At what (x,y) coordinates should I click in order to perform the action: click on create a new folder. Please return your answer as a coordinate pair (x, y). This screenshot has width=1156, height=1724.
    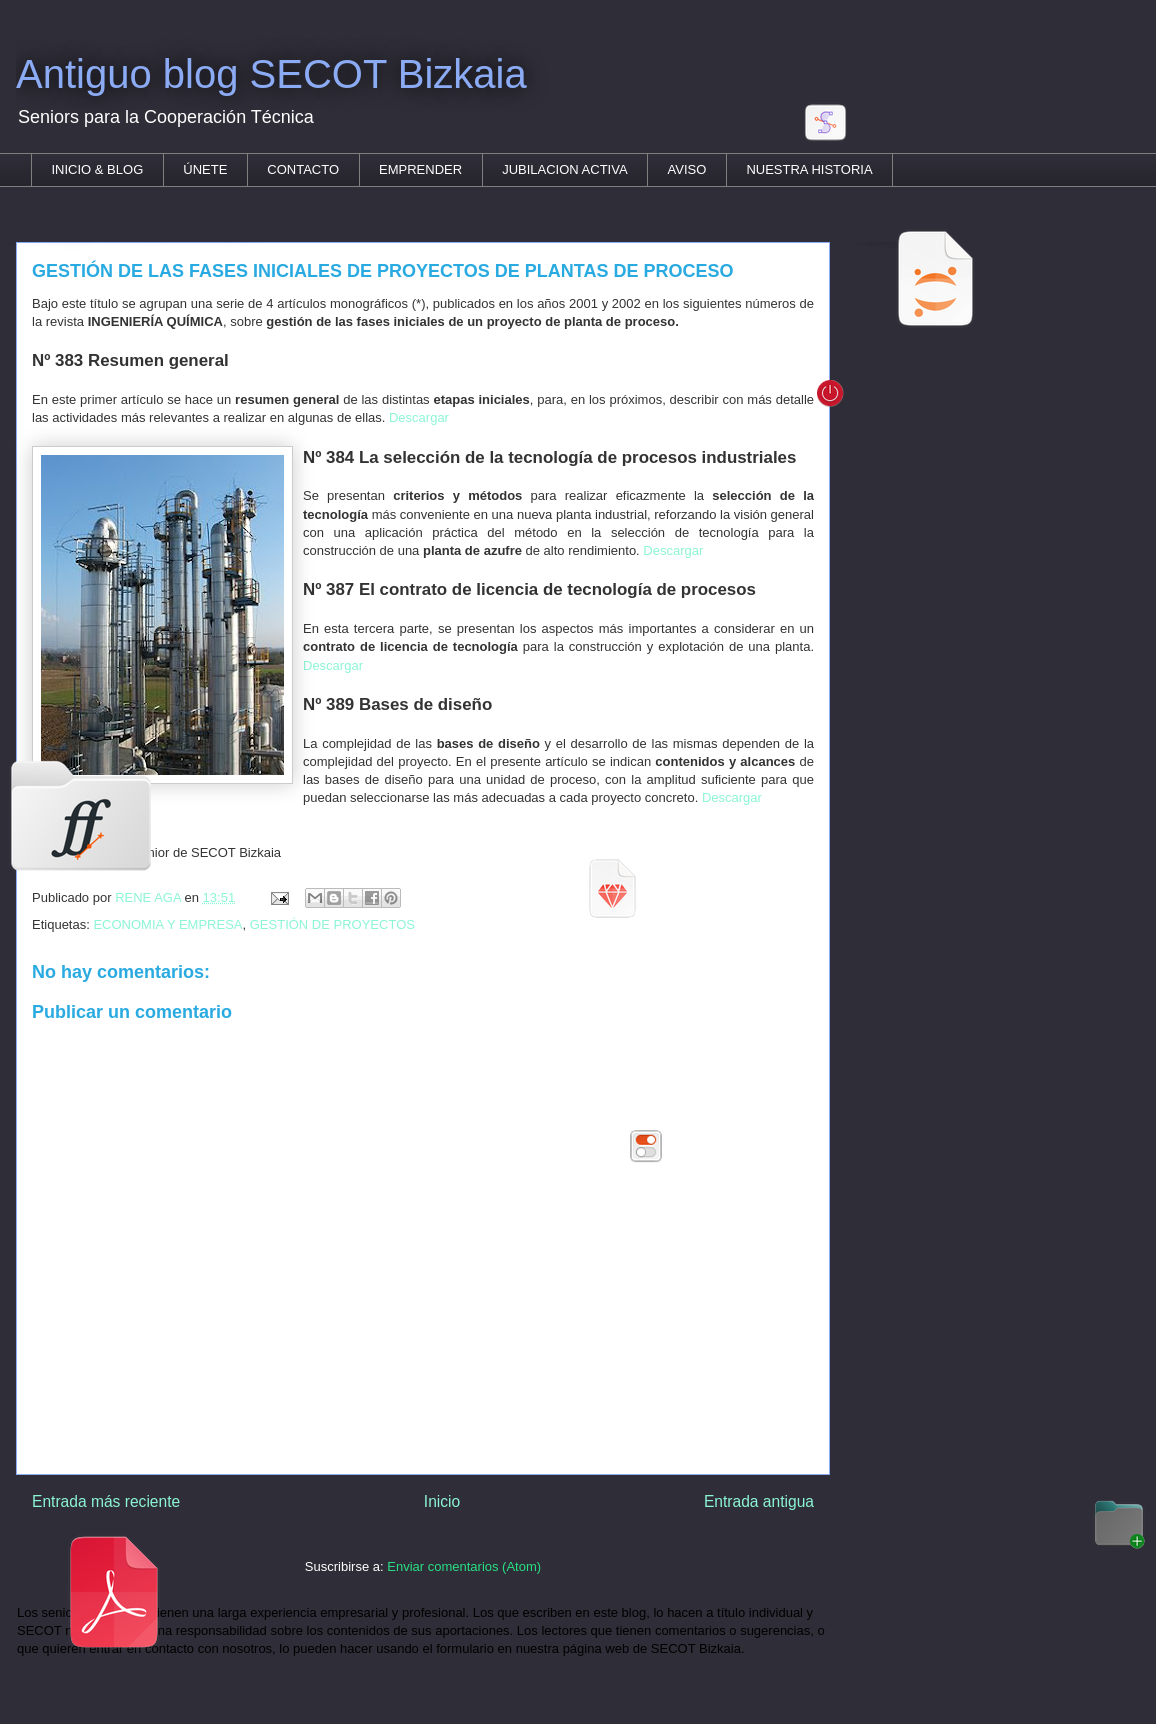
    Looking at the image, I should click on (1119, 1523).